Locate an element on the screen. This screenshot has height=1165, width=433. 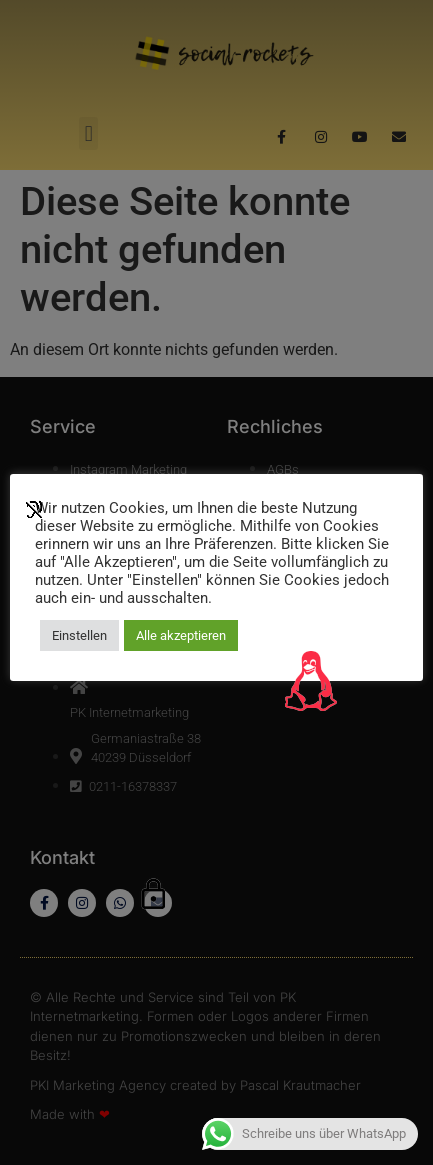
indicates Linux operating system compatibility is located at coordinates (311, 681).